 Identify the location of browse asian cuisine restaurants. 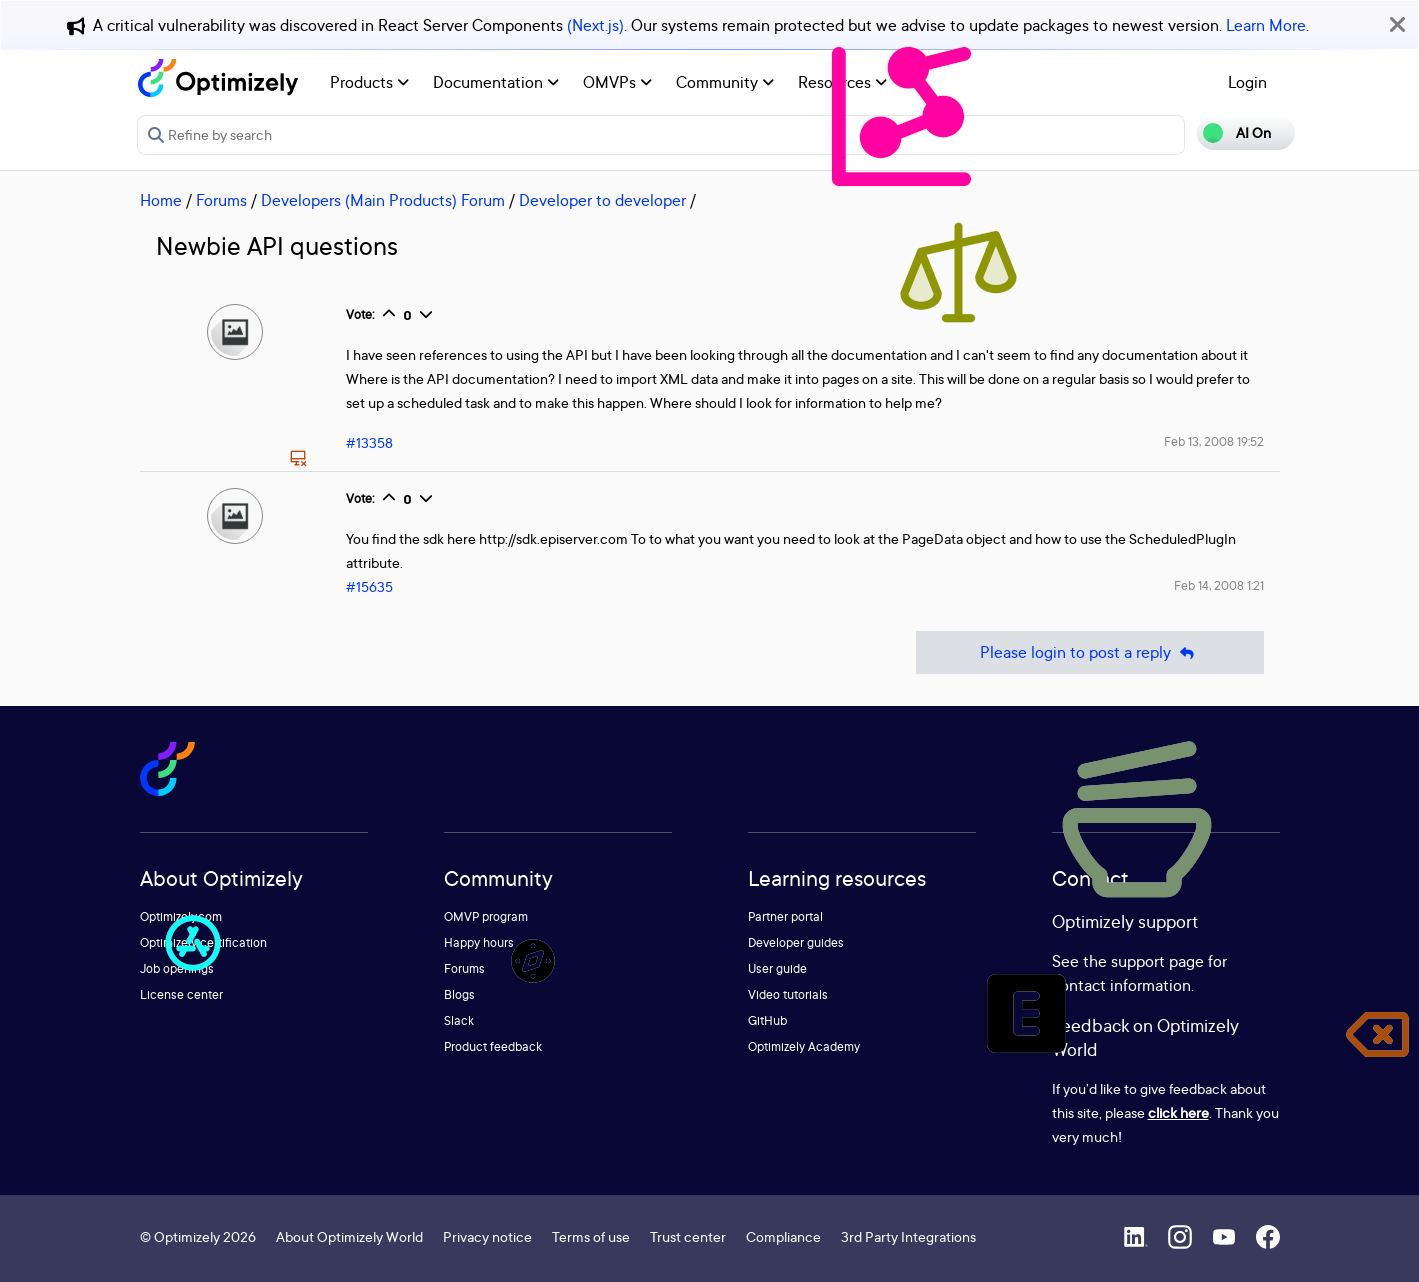
(1137, 823).